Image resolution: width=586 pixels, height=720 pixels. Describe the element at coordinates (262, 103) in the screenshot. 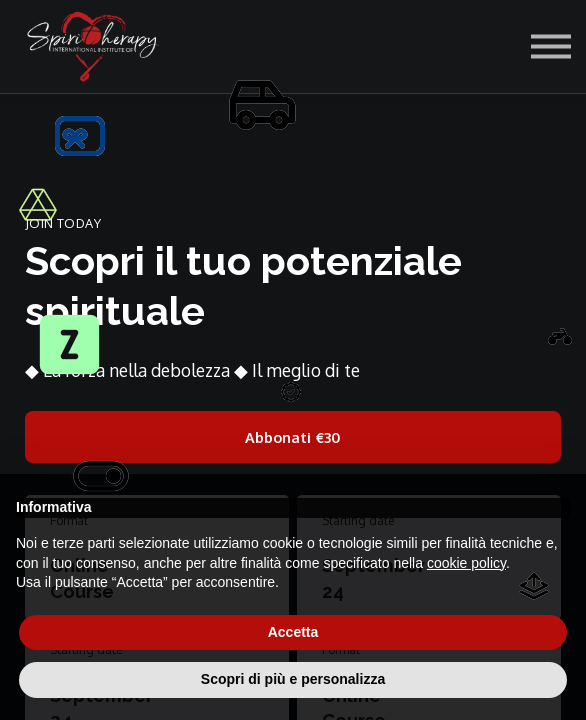

I see `access vehicle or driving settings` at that location.